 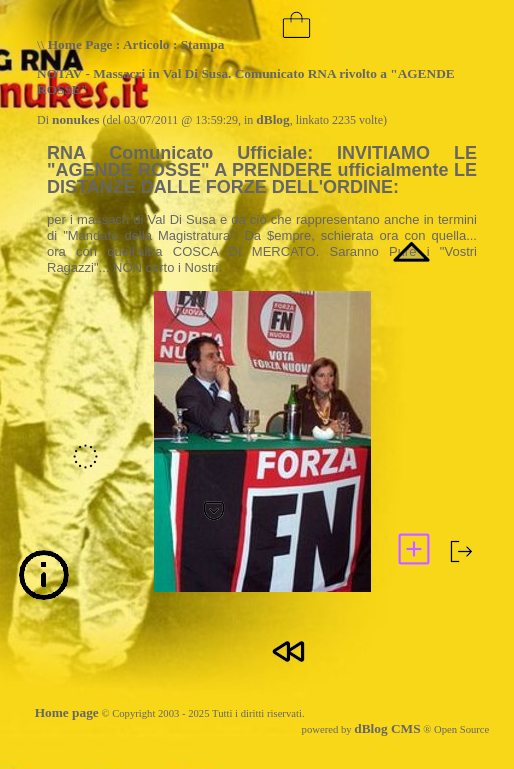 I want to click on sign out of your account, so click(x=460, y=551).